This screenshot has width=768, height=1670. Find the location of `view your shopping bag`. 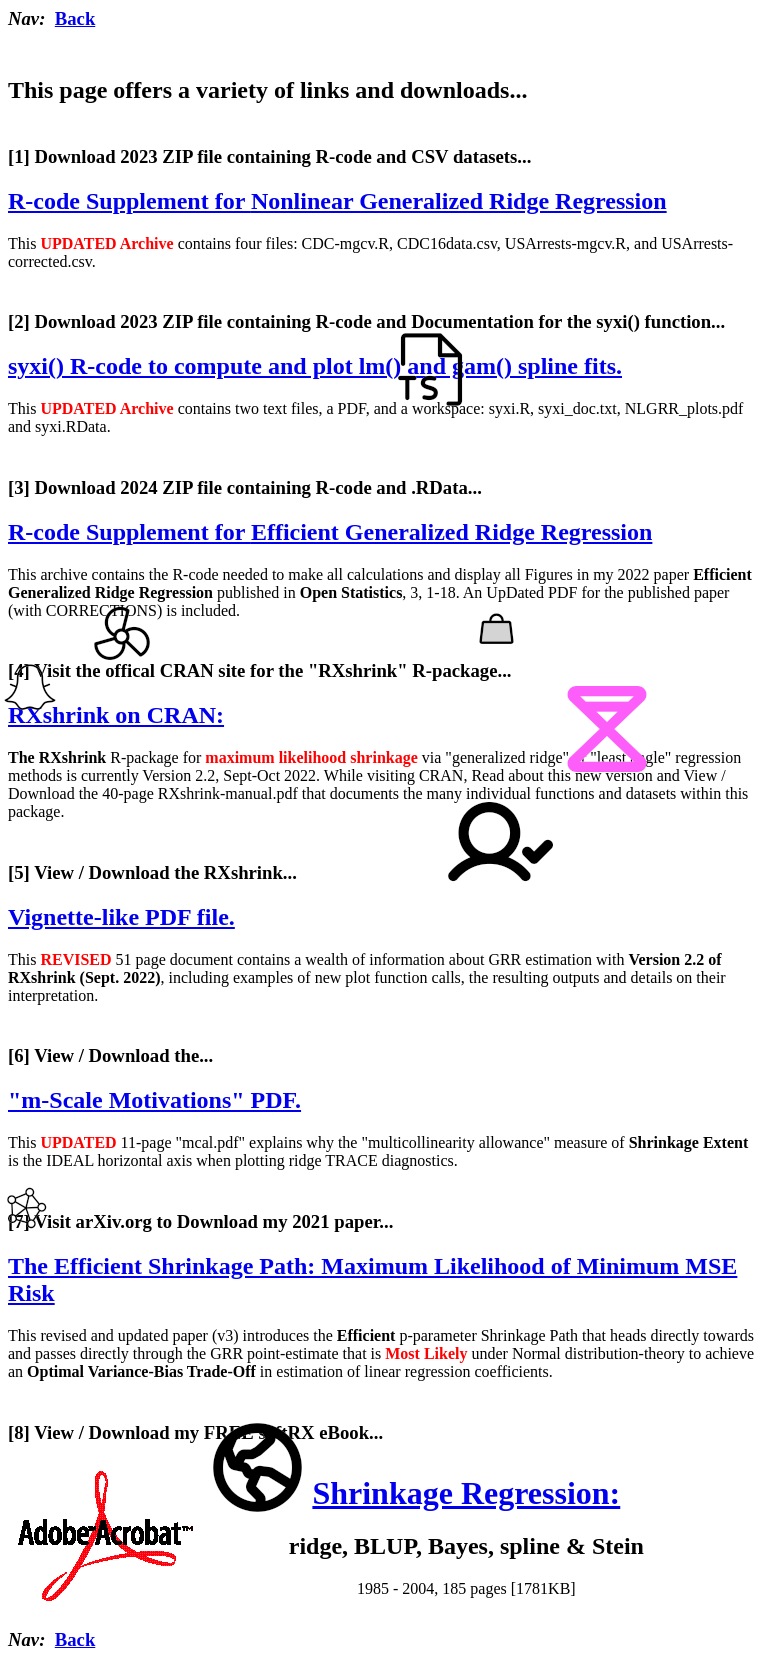

view your shopping bag is located at coordinates (496, 630).